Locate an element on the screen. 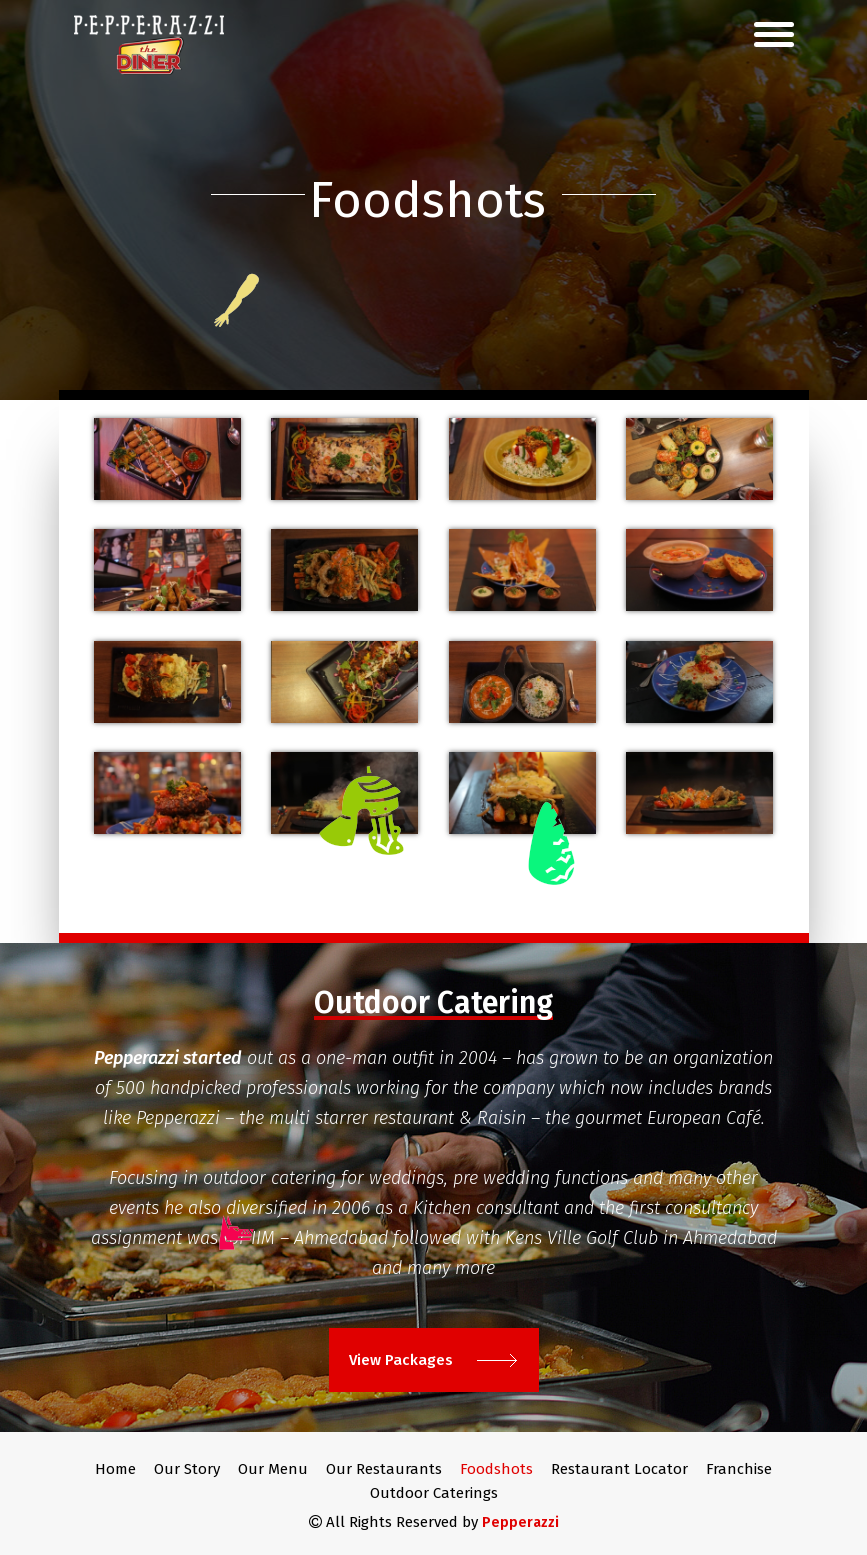 This screenshot has height=1555, width=867. view stone monument or landmark is located at coordinates (551, 843).